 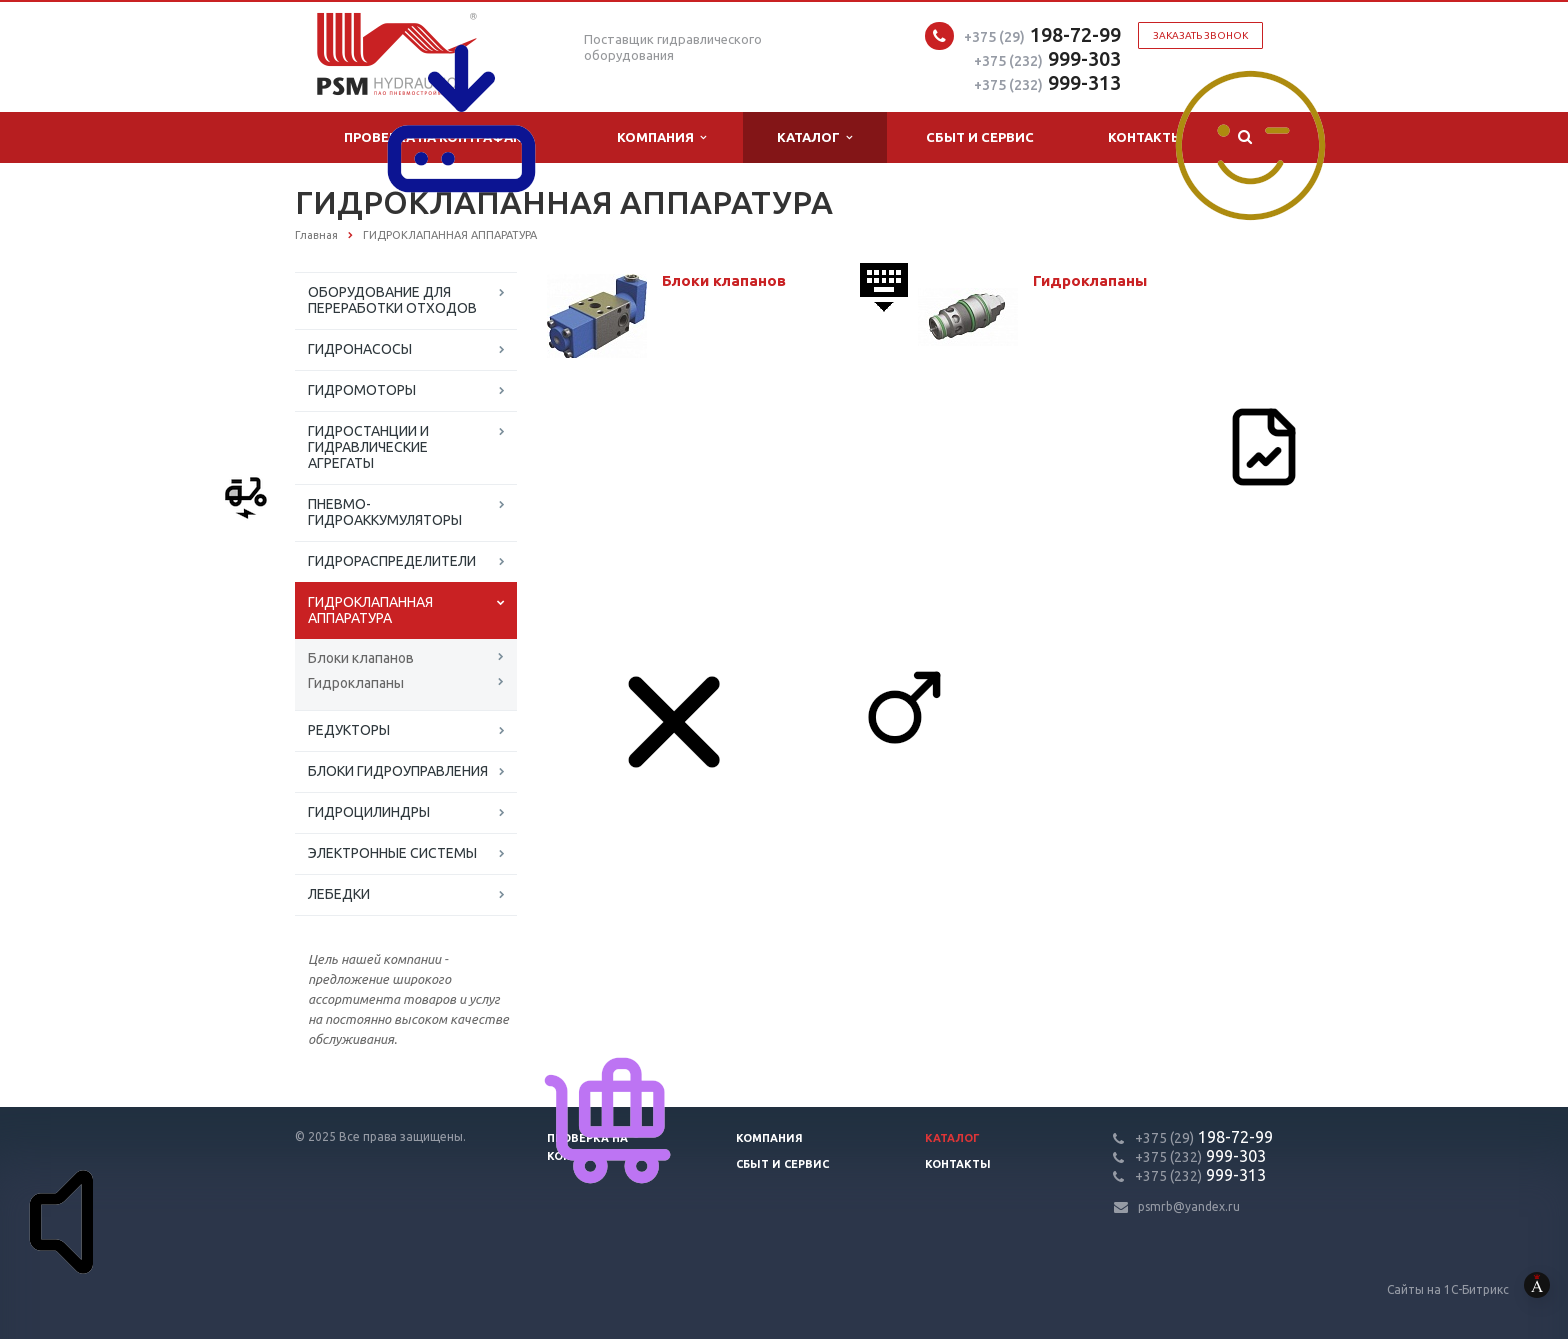 I want to click on indicates male gender selection, so click(x=902, y=709).